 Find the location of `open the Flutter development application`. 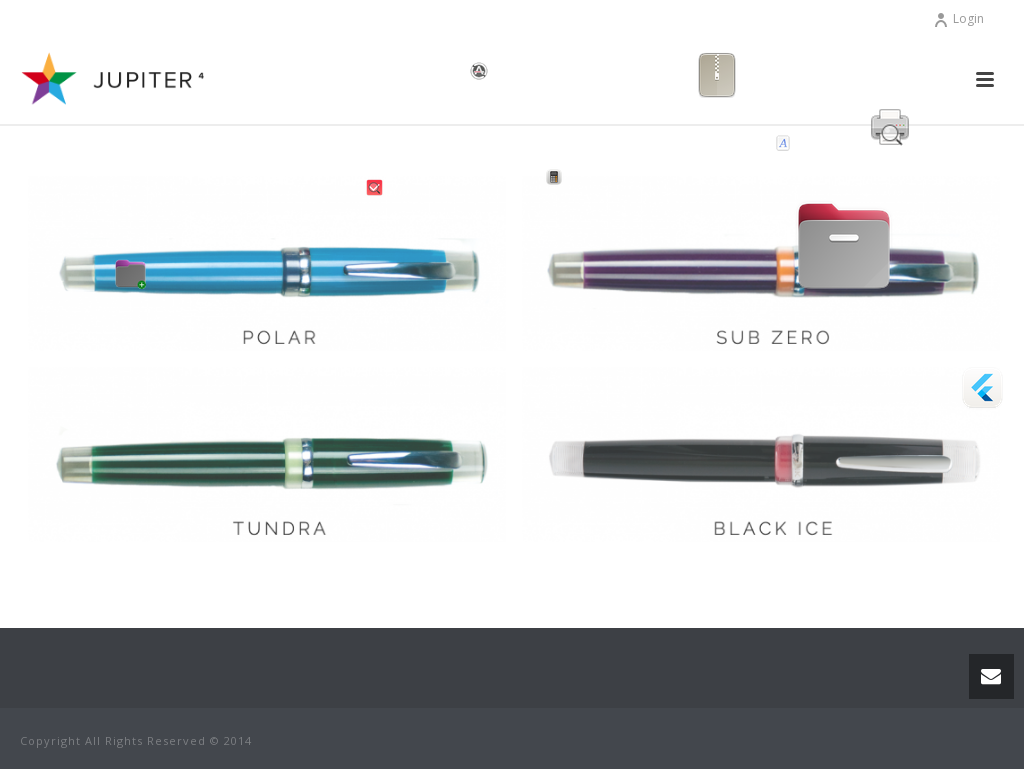

open the Flutter development application is located at coordinates (982, 387).